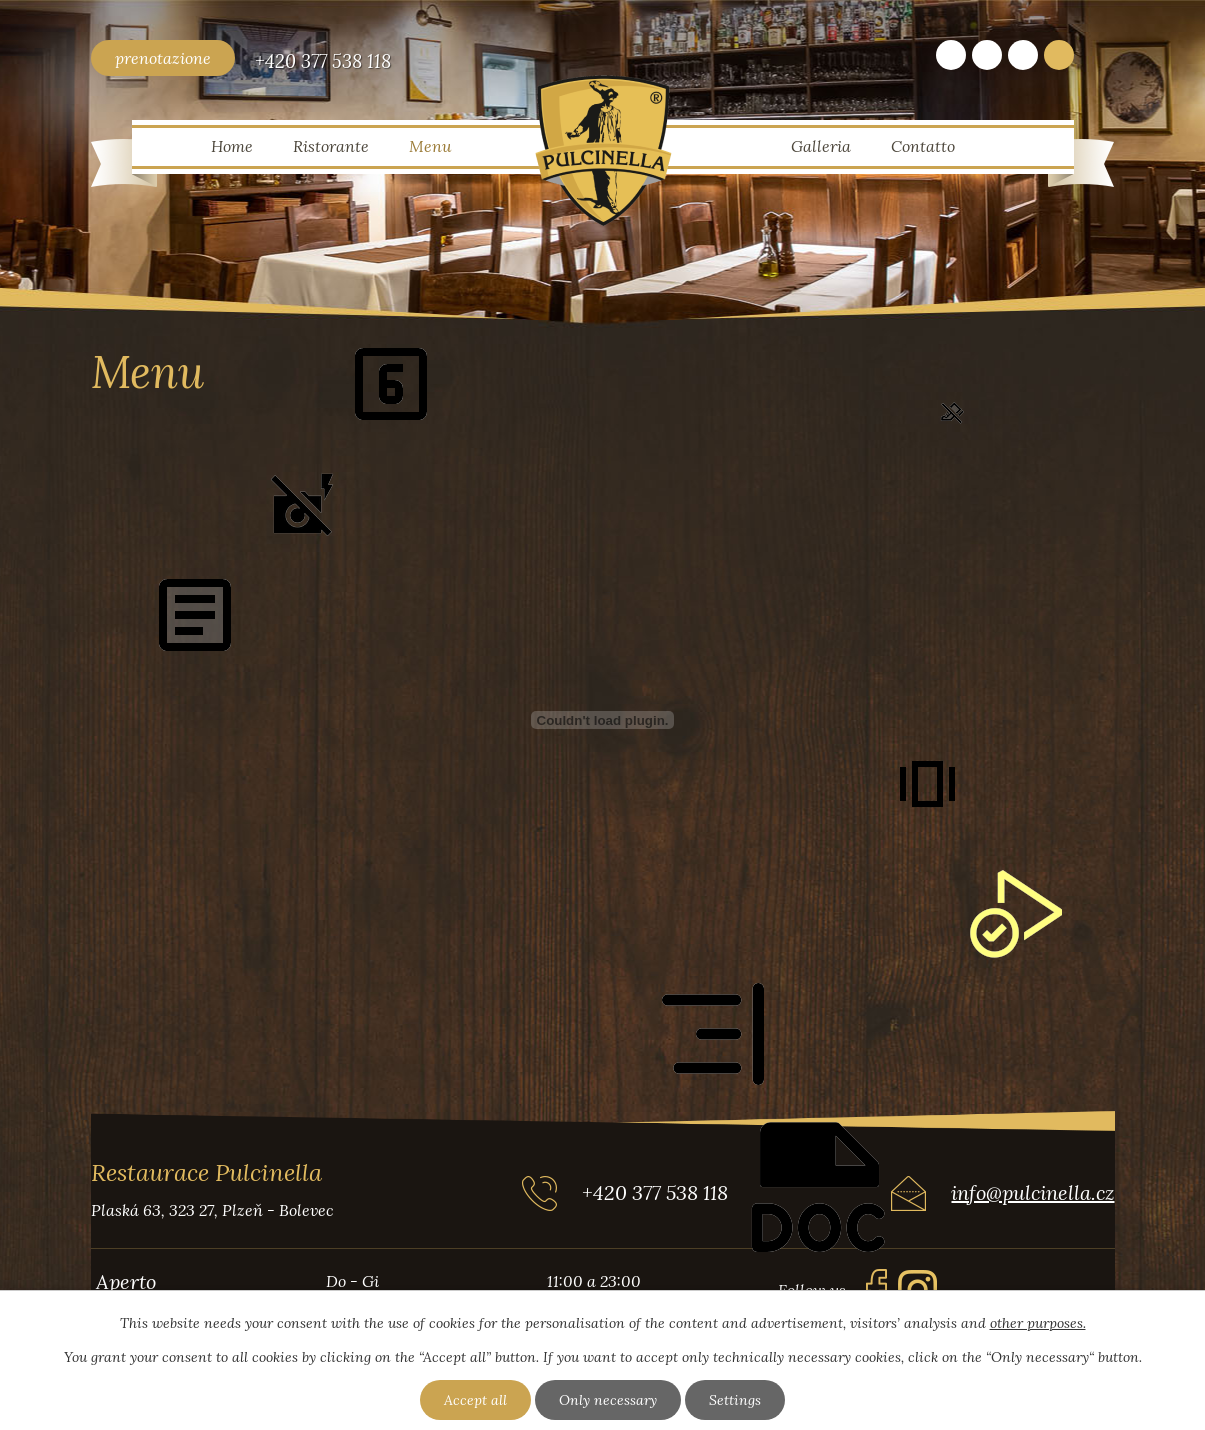 Image resolution: width=1205 pixels, height=1430 pixels. What do you see at coordinates (391, 384) in the screenshot?
I see `select filter or preset number 6` at bounding box center [391, 384].